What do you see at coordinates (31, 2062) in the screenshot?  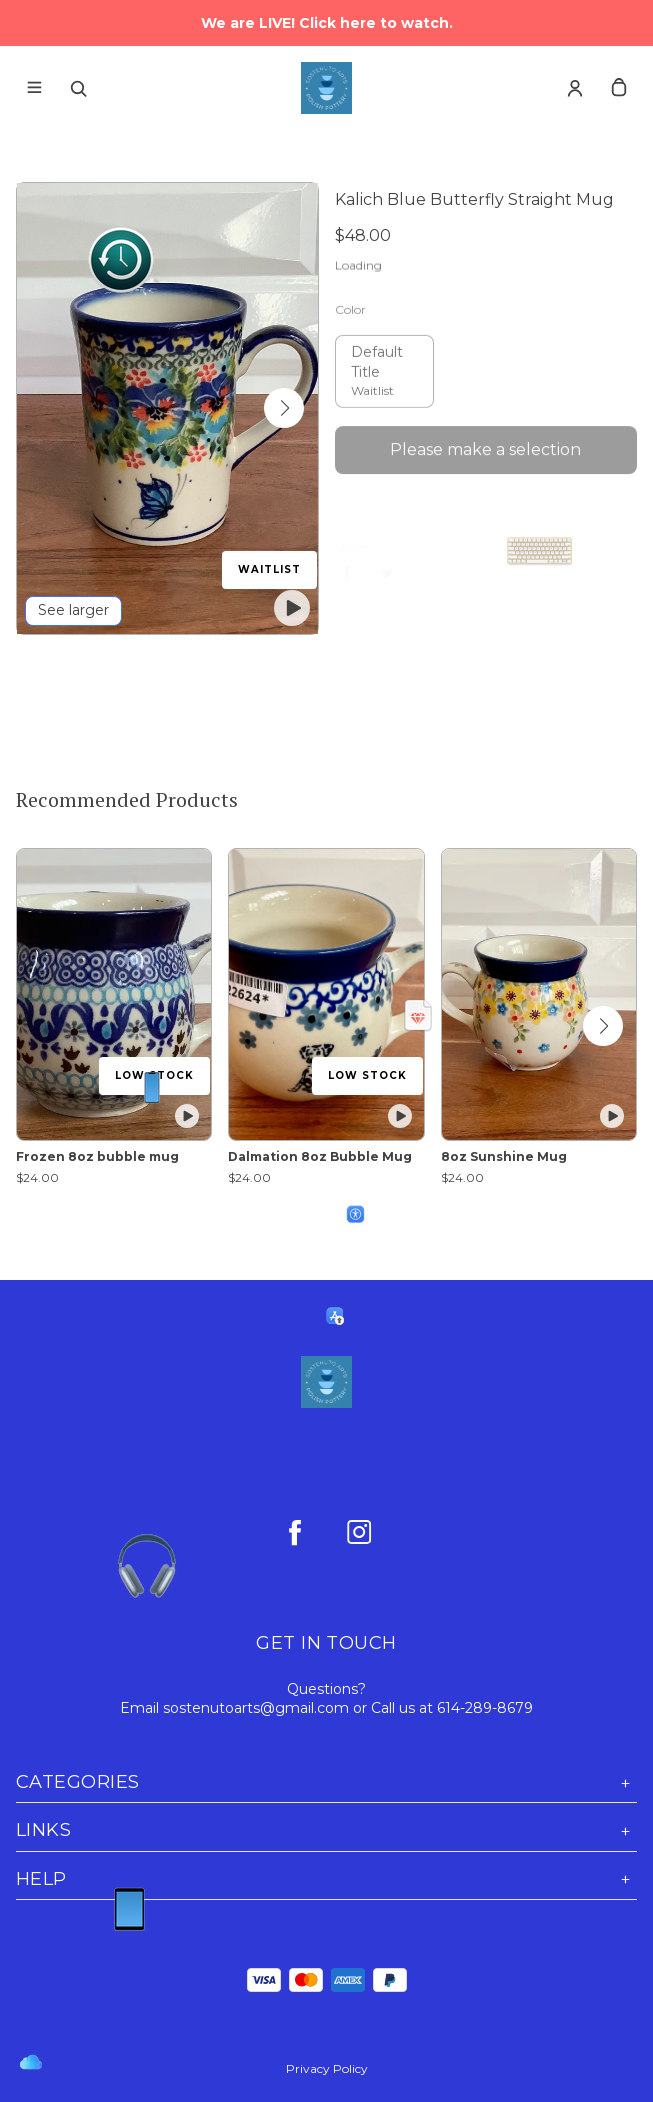 I see `access iCloud Drive cloud storage` at bounding box center [31, 2062].